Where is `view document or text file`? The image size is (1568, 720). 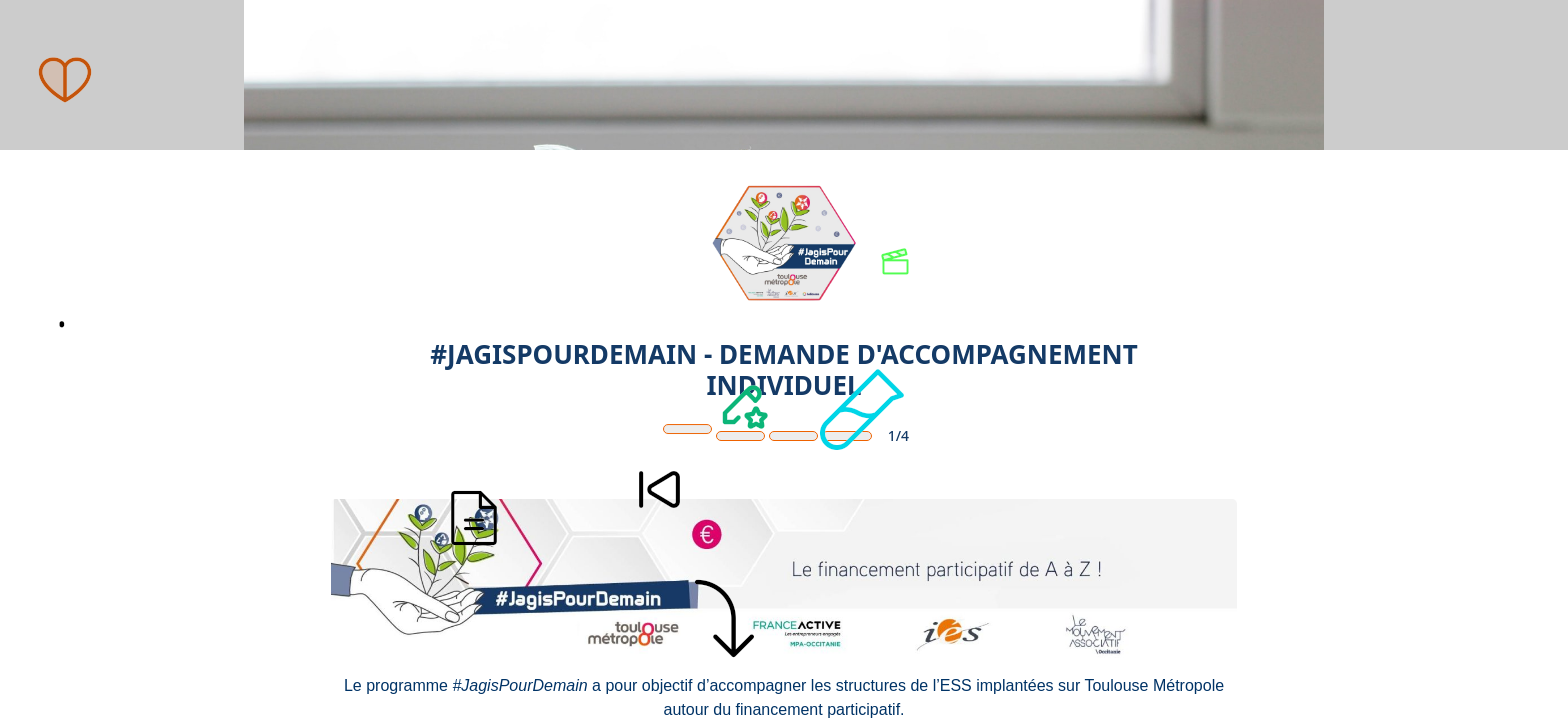
view document or text file is located at coordinates (474, 518).